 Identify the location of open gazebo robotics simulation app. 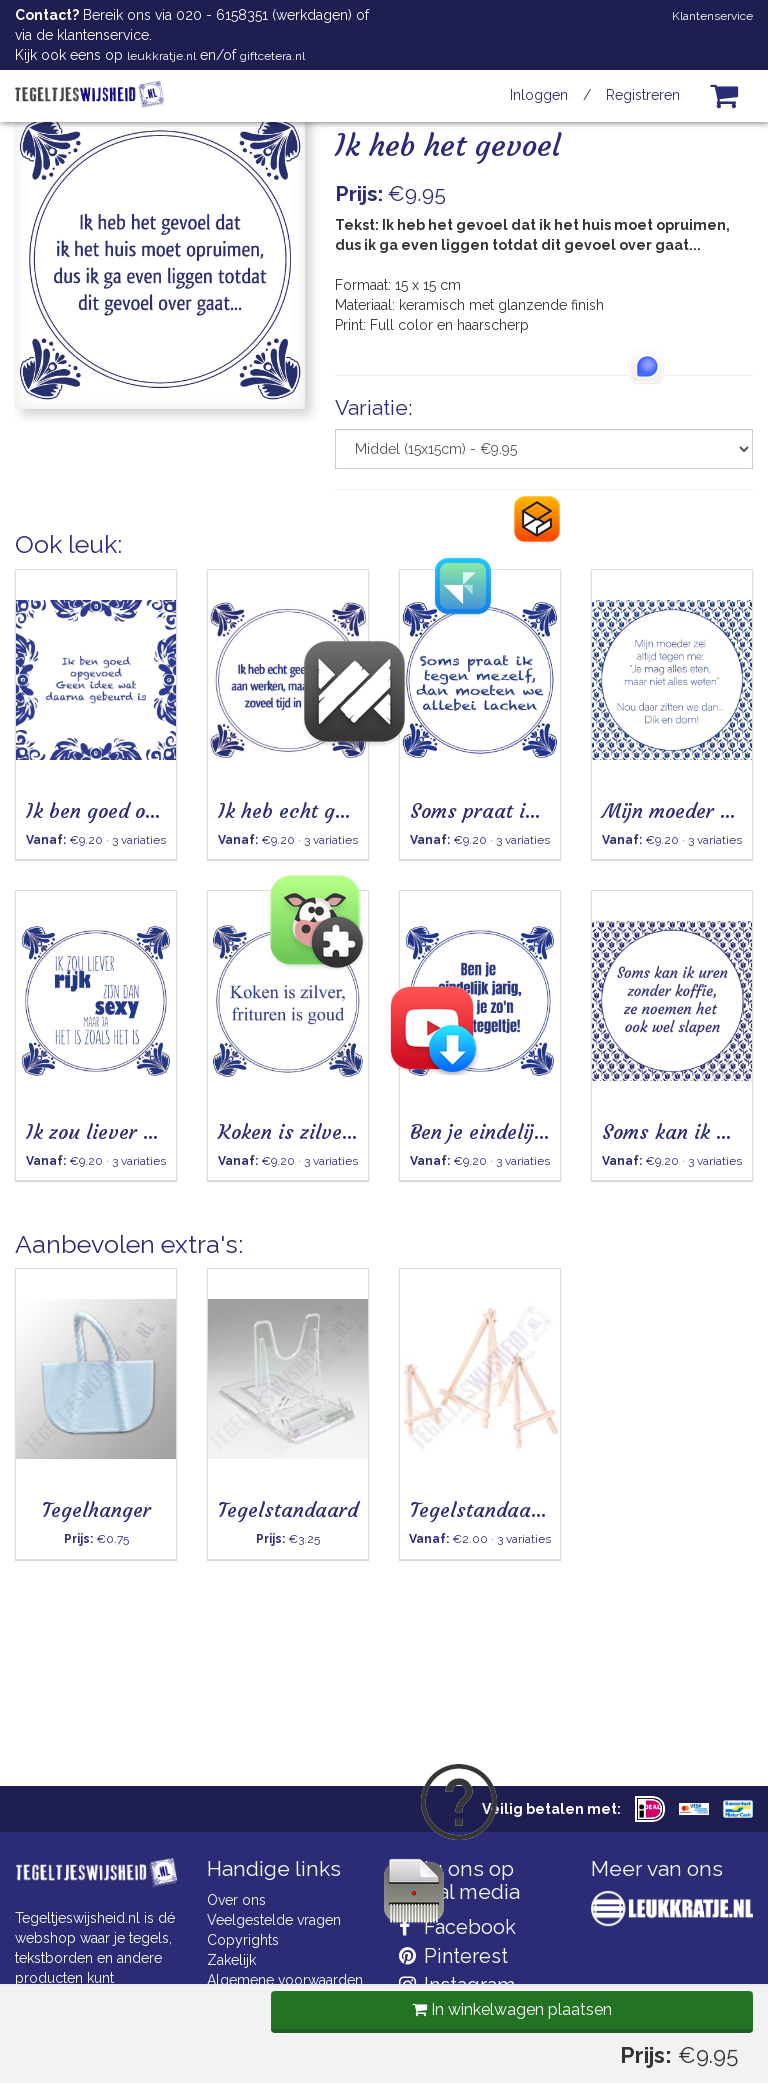
(537, 519).